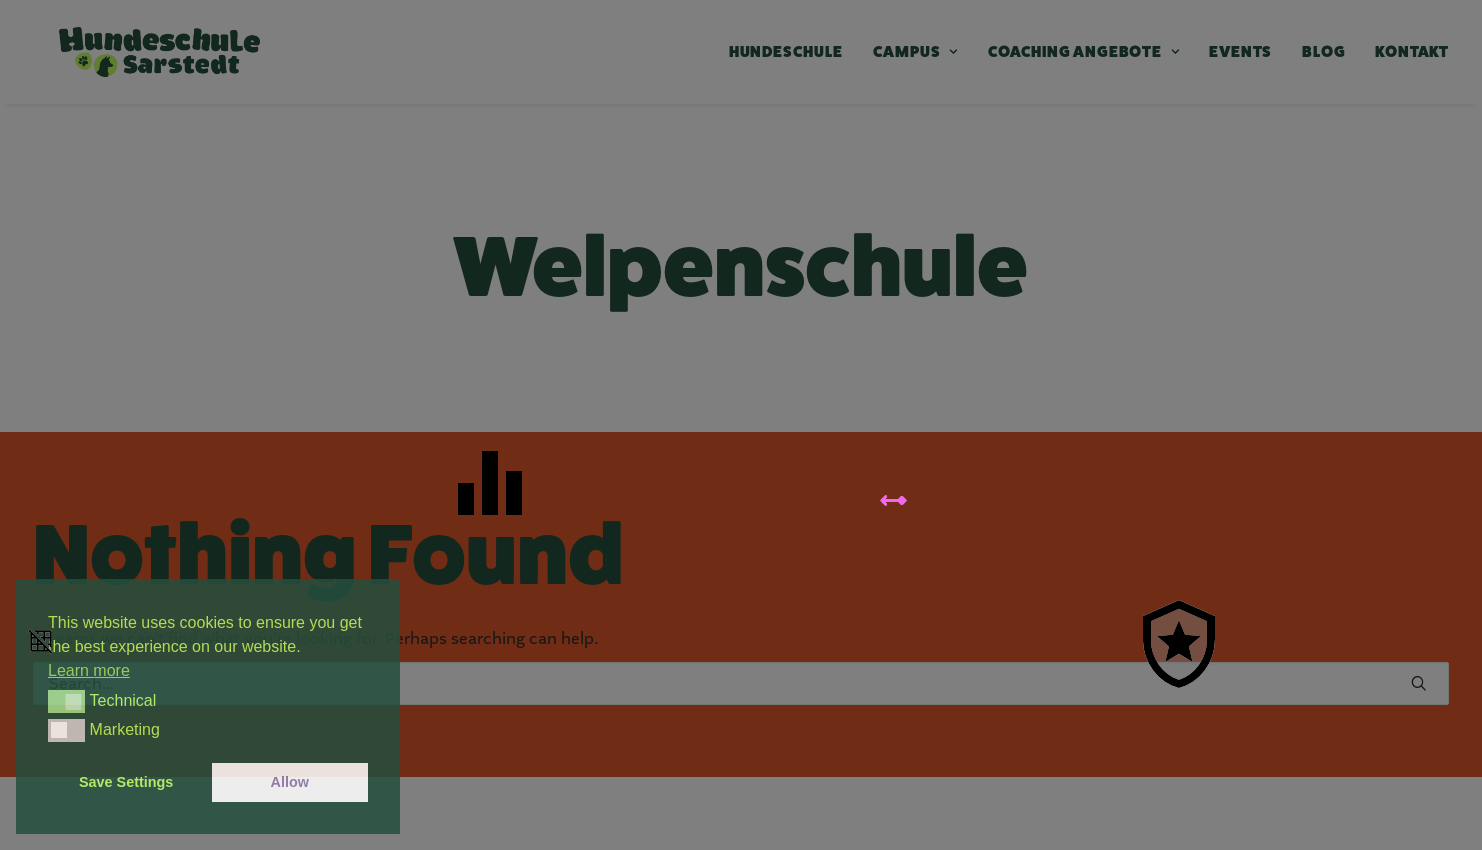  Describe the element at coordinates (41, 641) in the screenshot. I see `disable grid view` at that location.